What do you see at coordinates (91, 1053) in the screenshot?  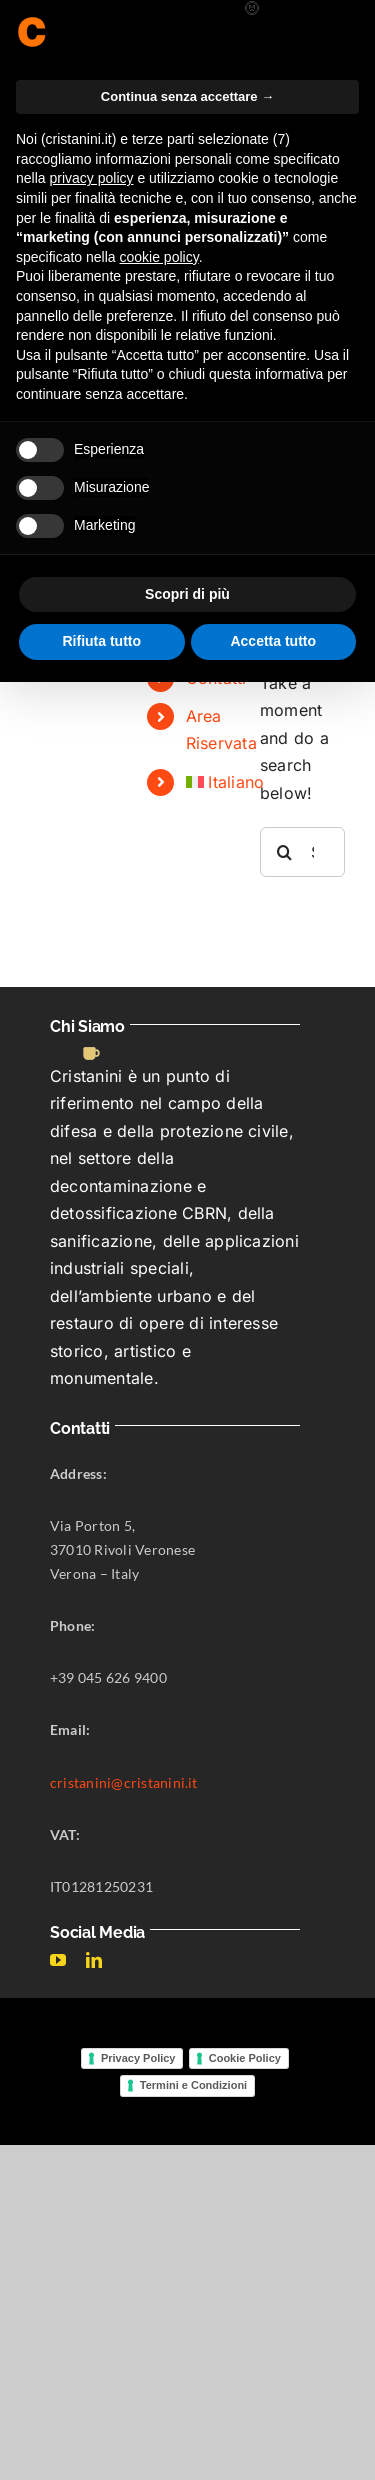 I see `access coffee break or break time features` at bounding box center [91, 1053].